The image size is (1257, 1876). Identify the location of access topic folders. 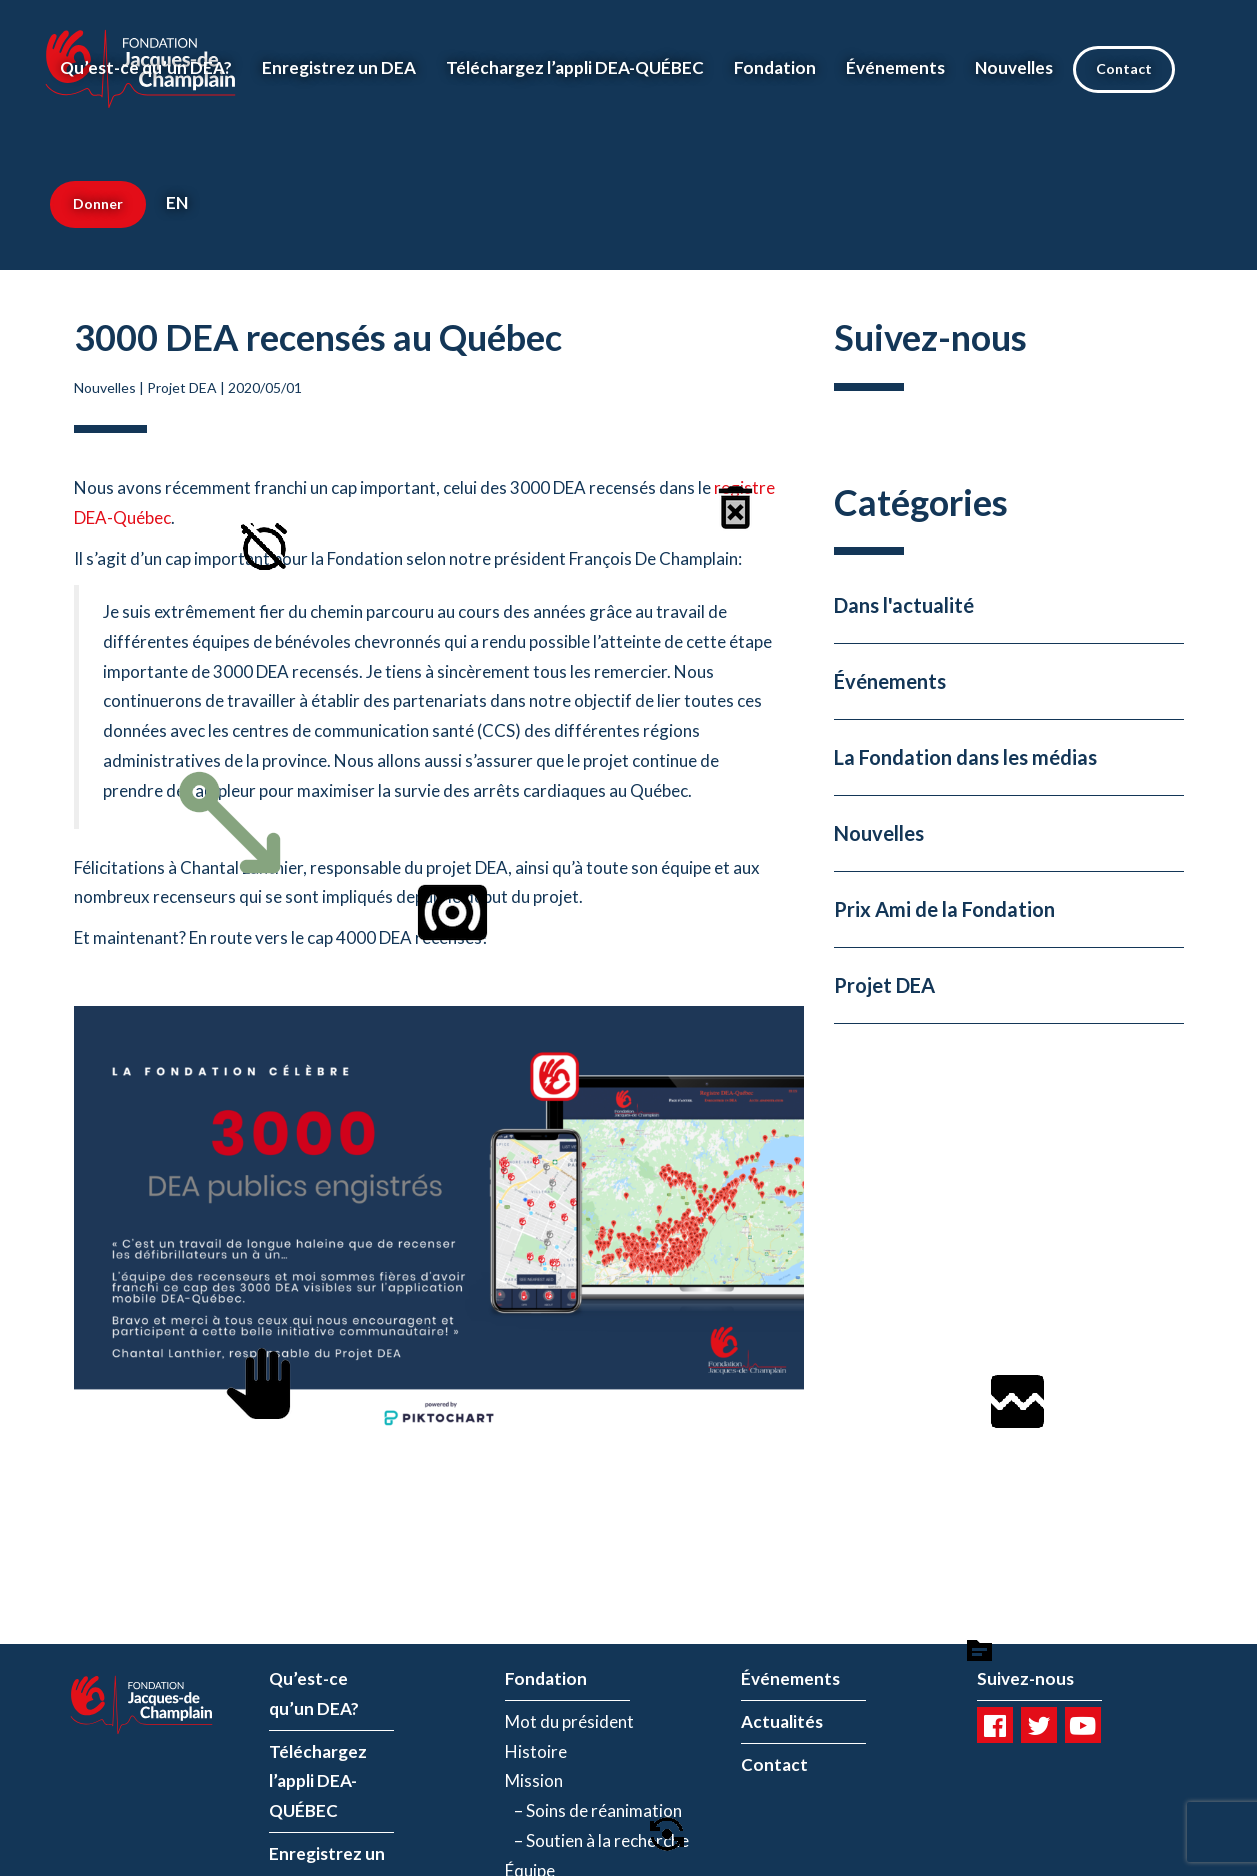
(979, 1650).